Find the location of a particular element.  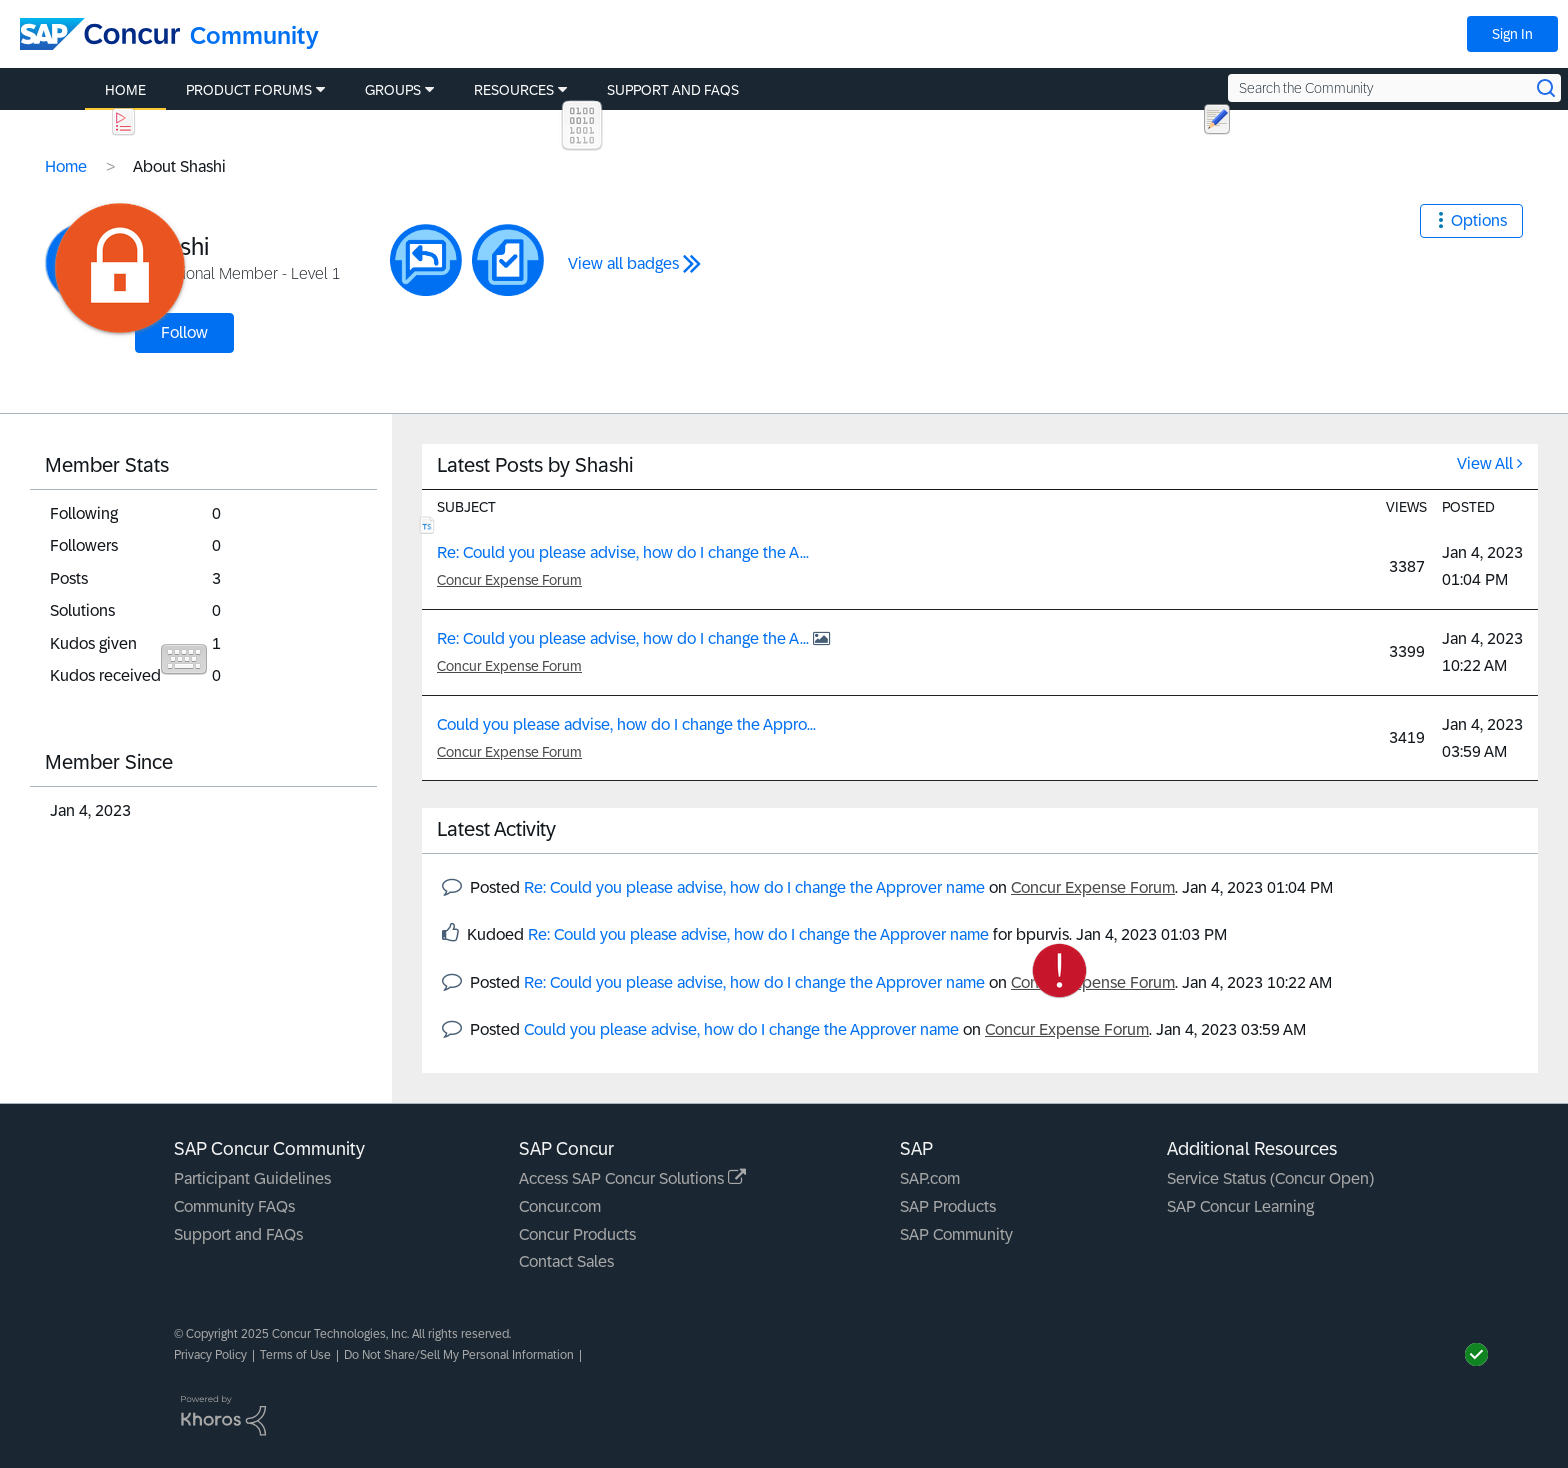

apply email filters to messages is located at coordinates (1476, 1354).